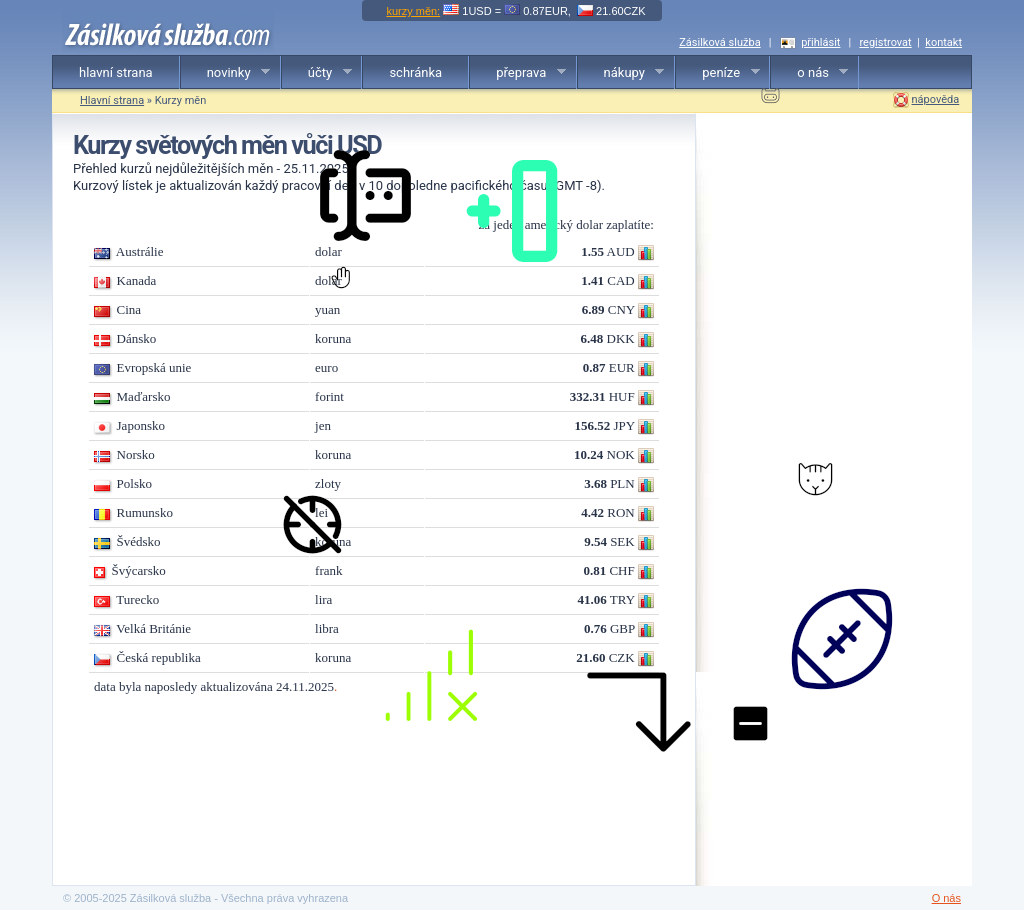 The height and width of the screenshot is (910, 1024). I want to click on insert a new column to the left, so click(512, 211).